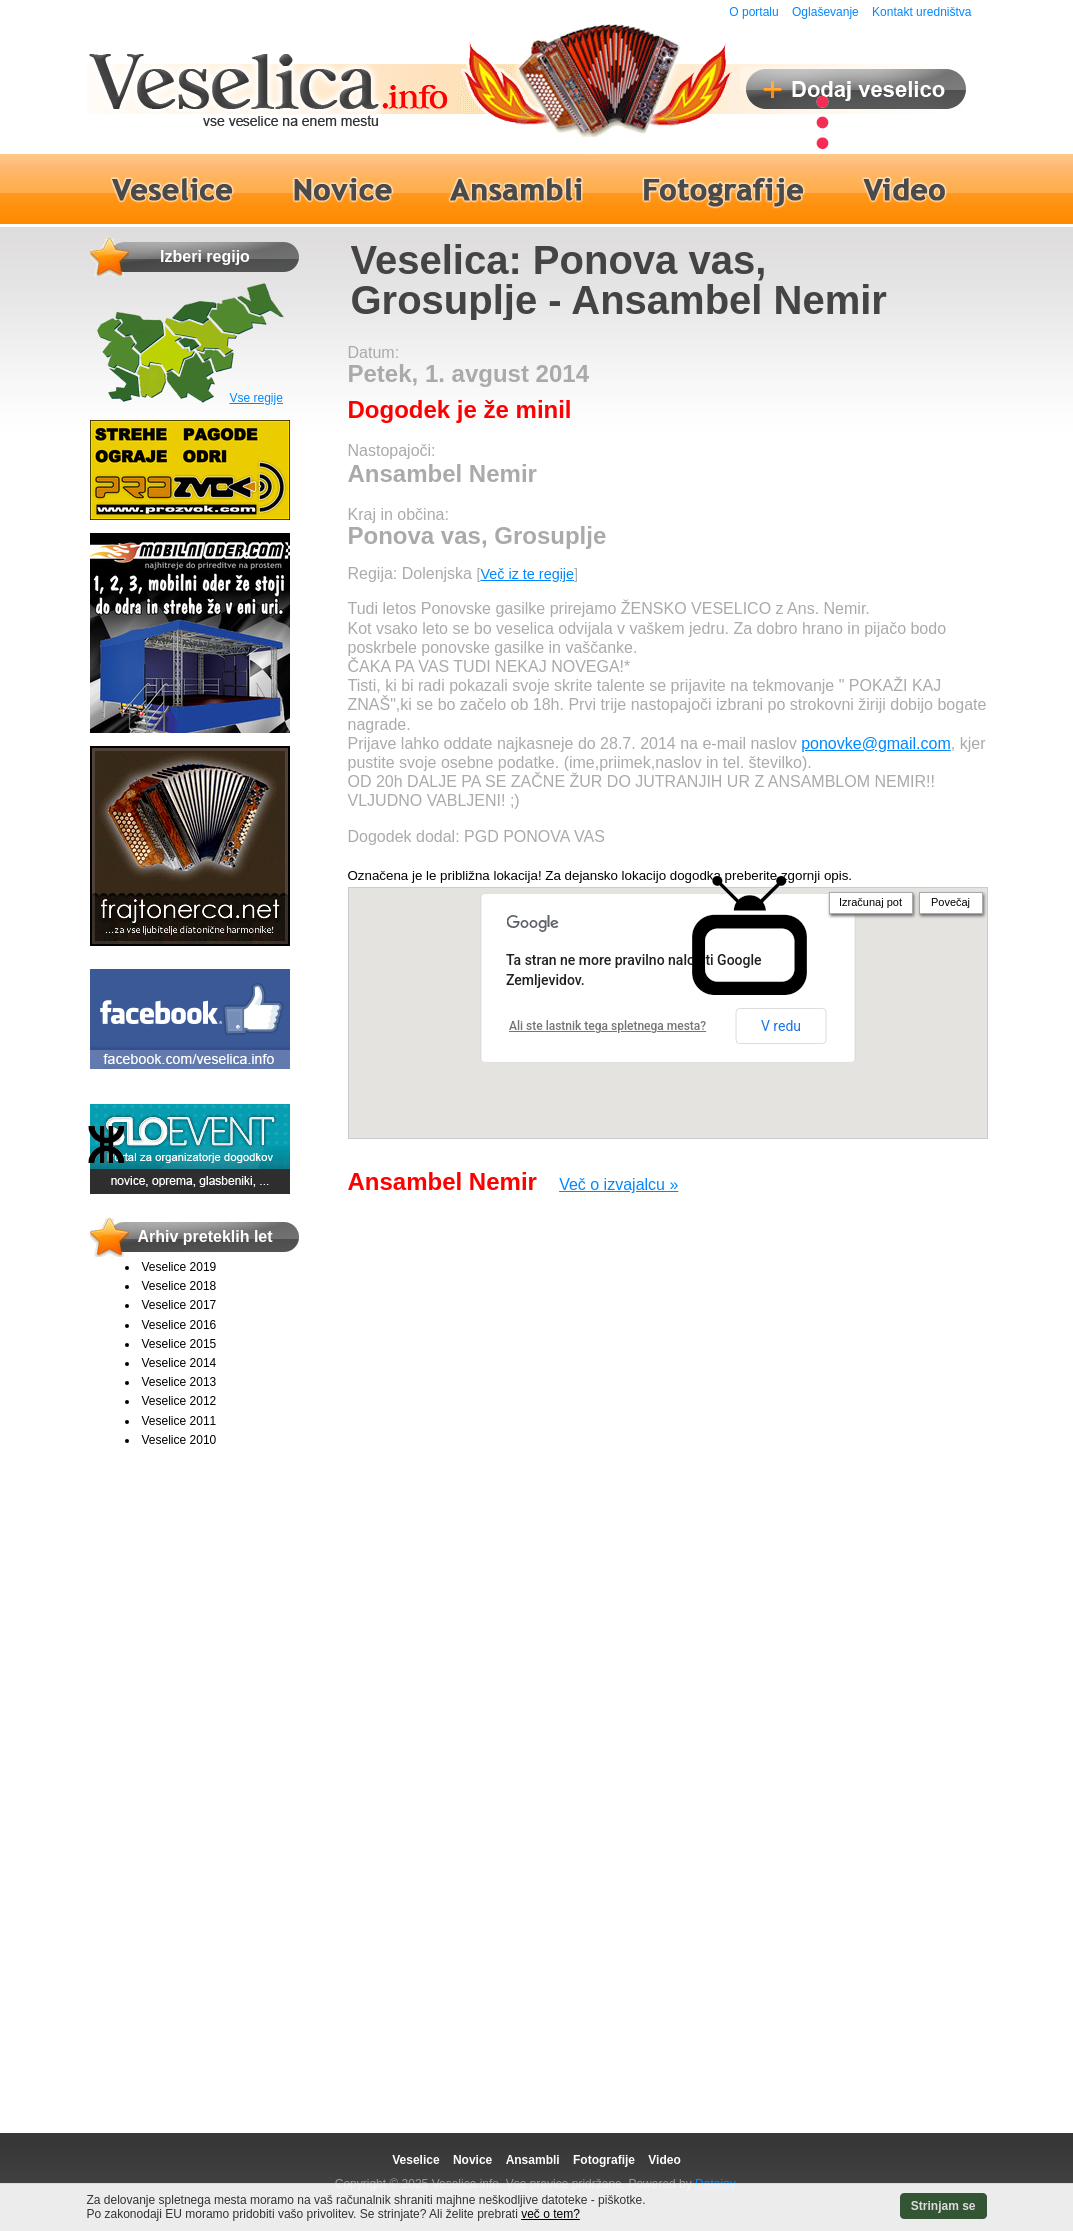 This screenshot has height=2231, width=1073. I want to click on open more options menu, so click(822, 122).